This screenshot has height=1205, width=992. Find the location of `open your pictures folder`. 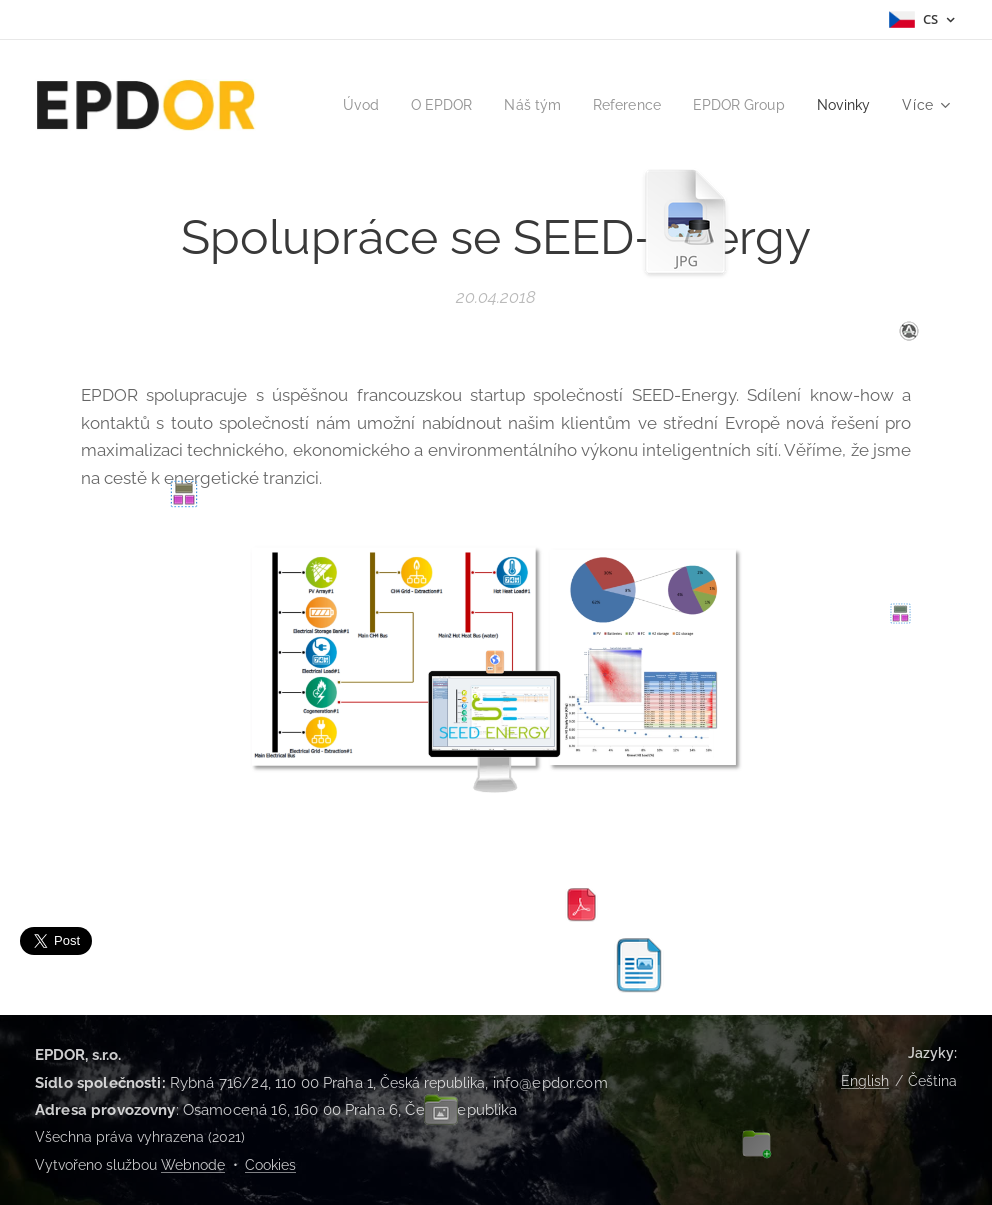

open your pictures folder is located at coordinates (441, 1109).